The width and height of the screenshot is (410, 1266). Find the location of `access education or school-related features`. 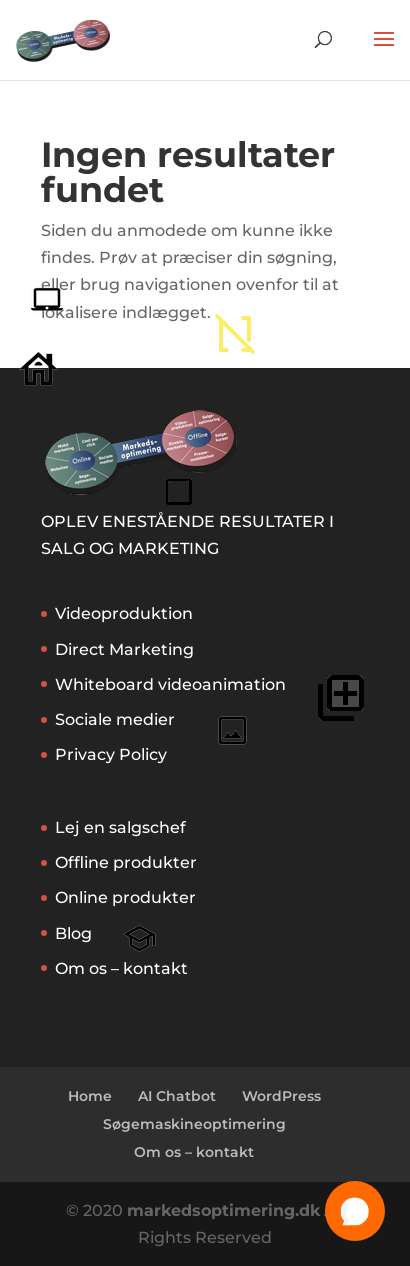

access education or school-related features is located at coordinates (139, 938).